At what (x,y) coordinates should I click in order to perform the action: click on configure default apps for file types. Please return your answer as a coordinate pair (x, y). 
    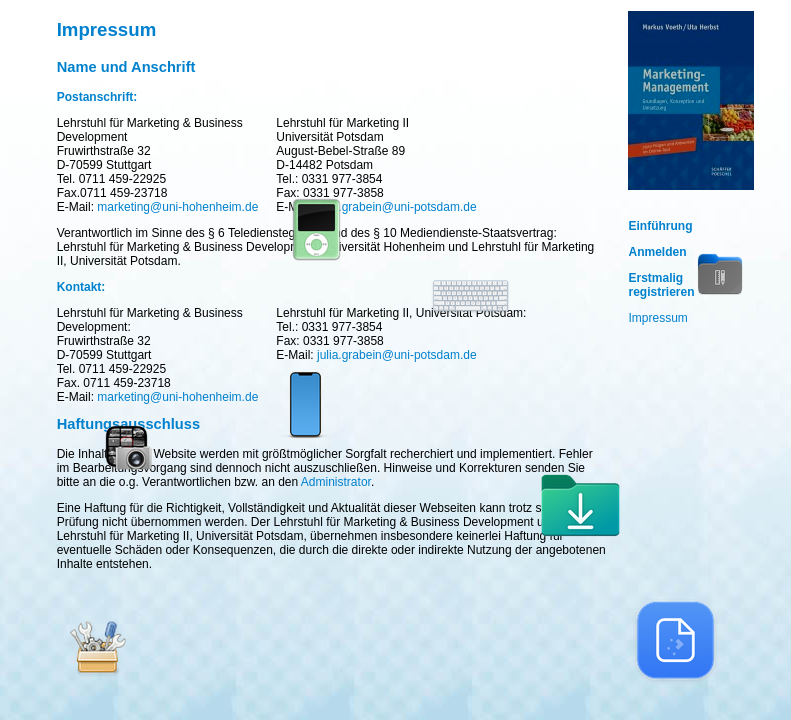
    Looking at the image, I should click on (675, 641).